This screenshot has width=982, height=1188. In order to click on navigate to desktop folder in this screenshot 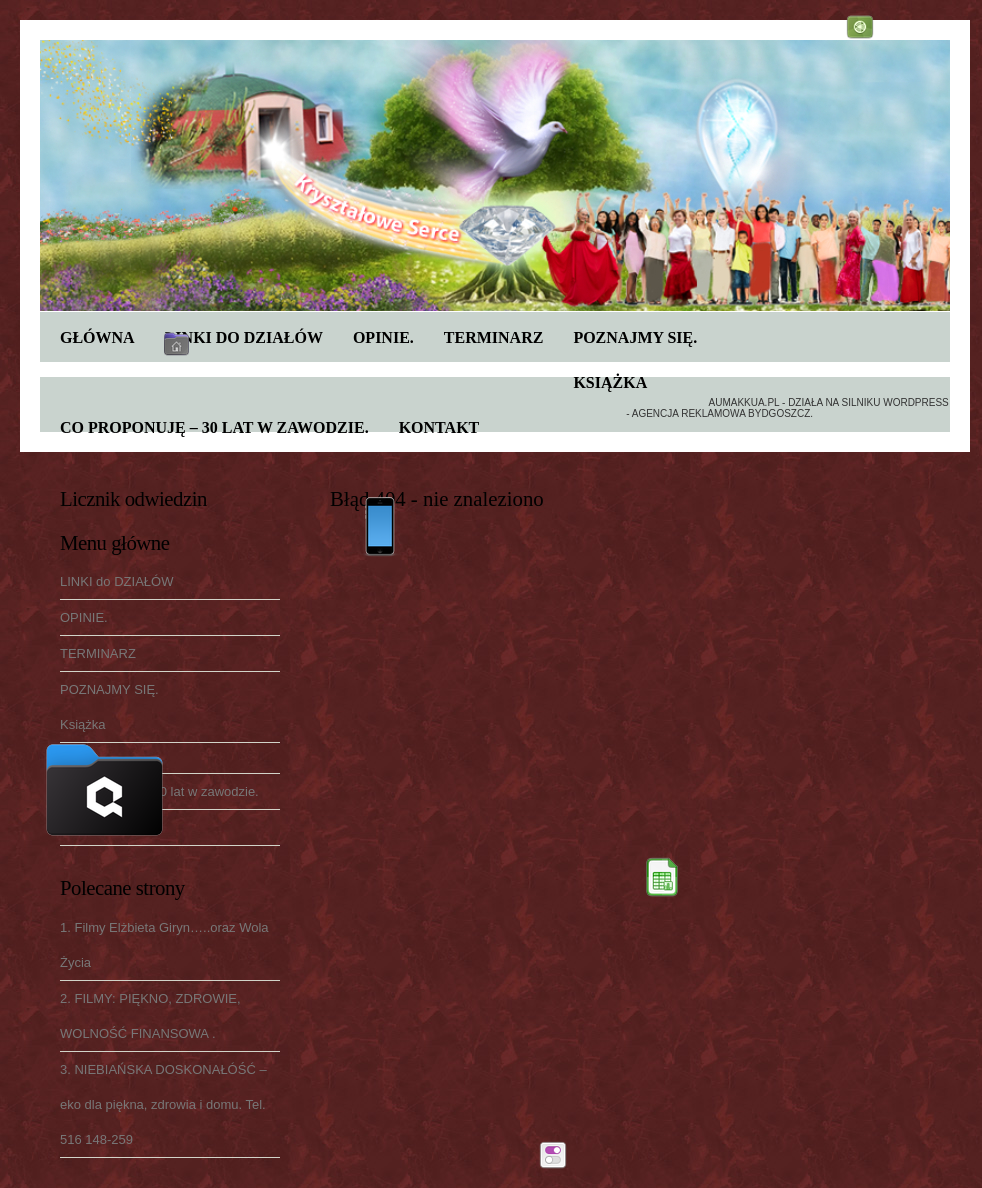, I will do `click(860, 26)`.